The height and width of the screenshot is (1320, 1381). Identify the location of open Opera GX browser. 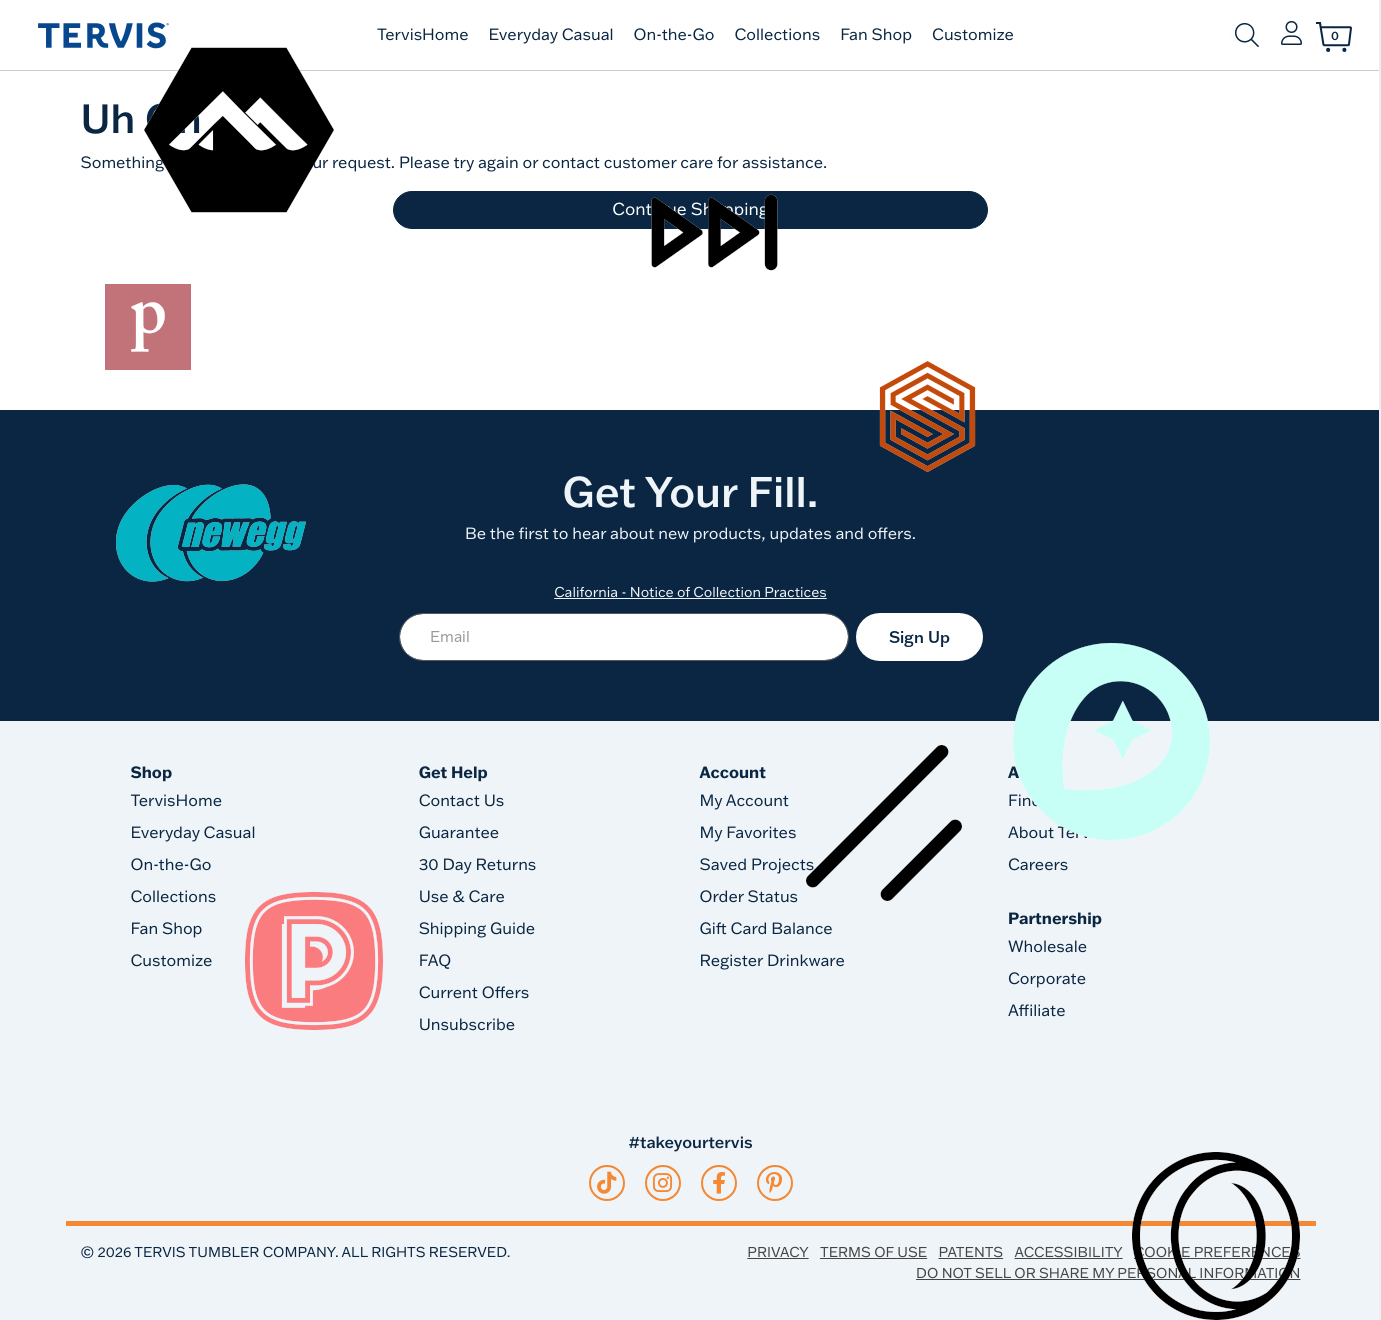
(1216, 1236).